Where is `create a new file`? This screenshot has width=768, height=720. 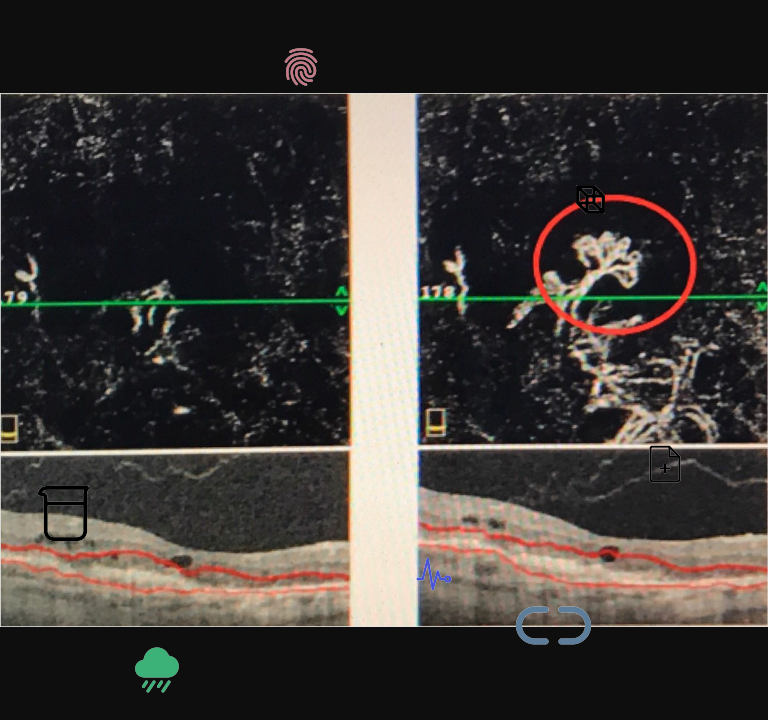
create a new file is located at coordinates (665, 464).